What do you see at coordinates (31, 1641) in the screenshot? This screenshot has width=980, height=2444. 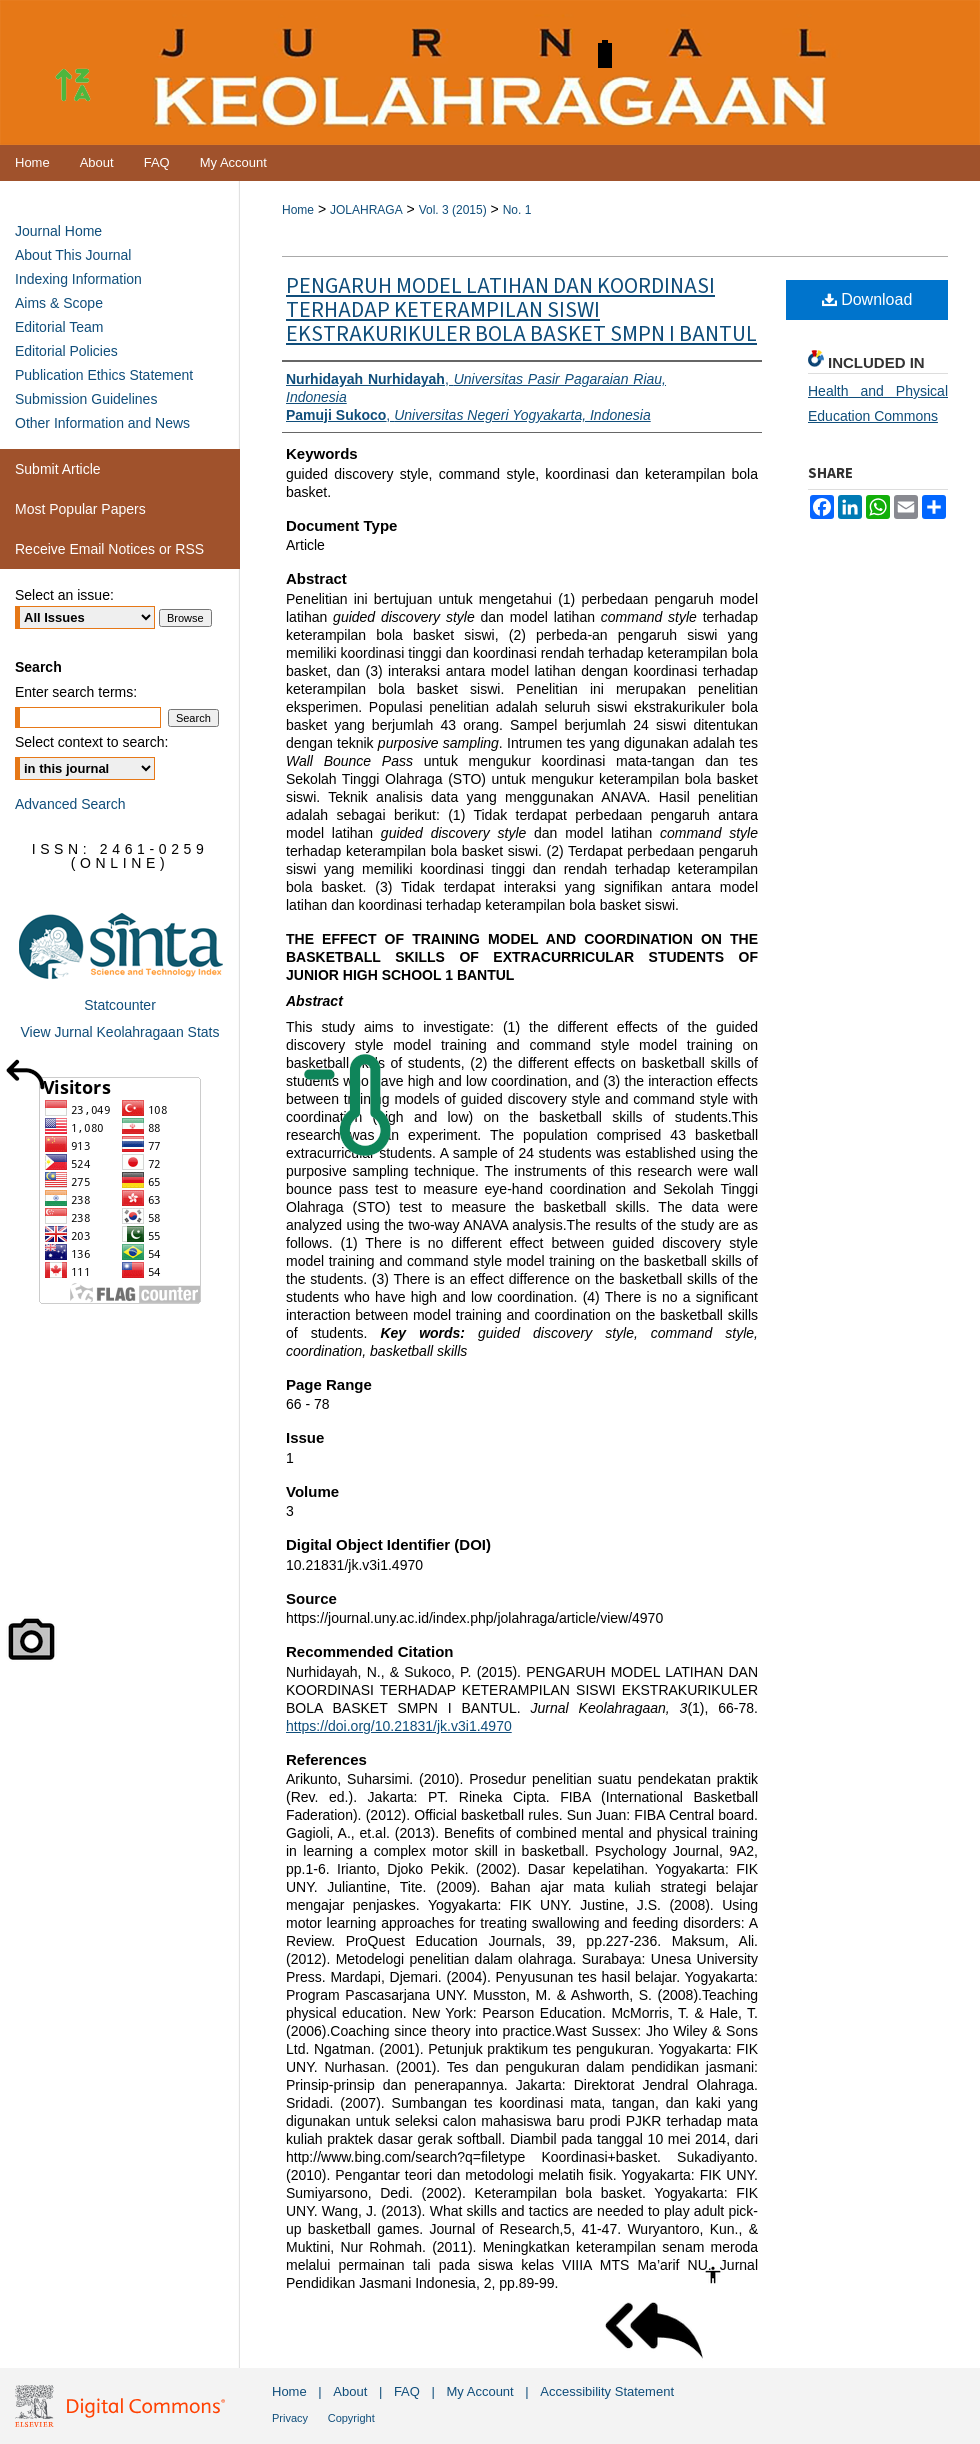 I see `tap to take a photo` at bounding box center [31, 1641].